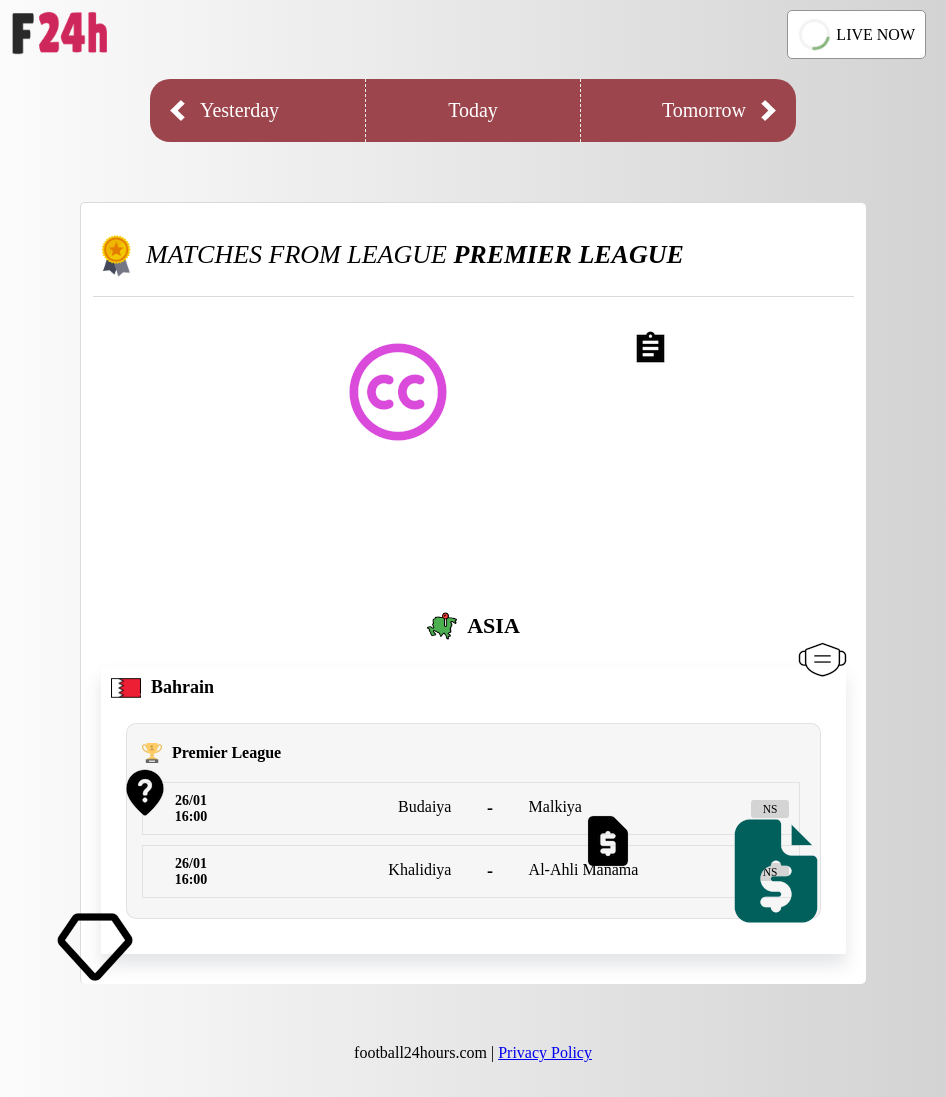  I want to click on view assignments or tasks, so click(650, 348).